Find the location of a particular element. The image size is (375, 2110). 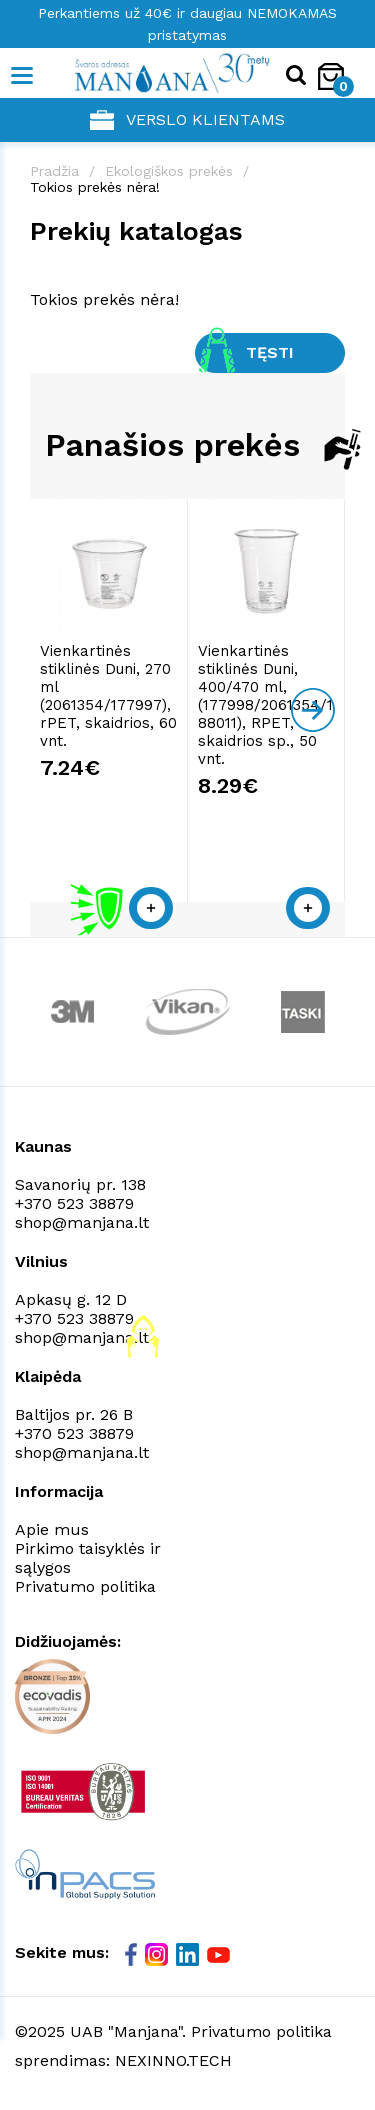

indicates active protection or defense mode is located at coordinates (97, 909).